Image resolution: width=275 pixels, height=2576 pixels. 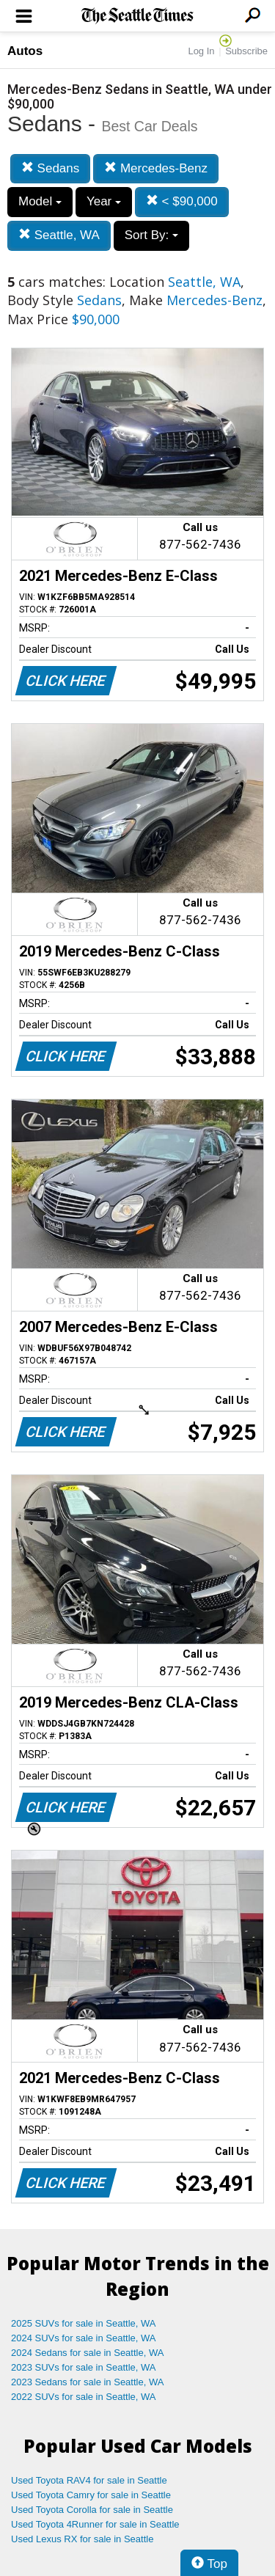 What do you see at coordinates (225, 40) in the screenshot?
I see `go to next item or step` at bounding box center [225, 40].